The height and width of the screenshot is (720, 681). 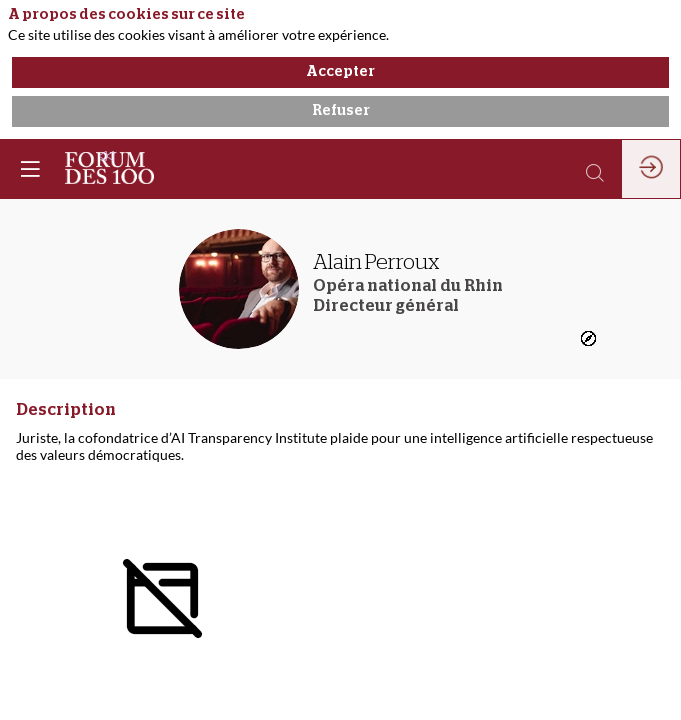 I want to click on explore nearby content or locations, so click(x=588, y=338).